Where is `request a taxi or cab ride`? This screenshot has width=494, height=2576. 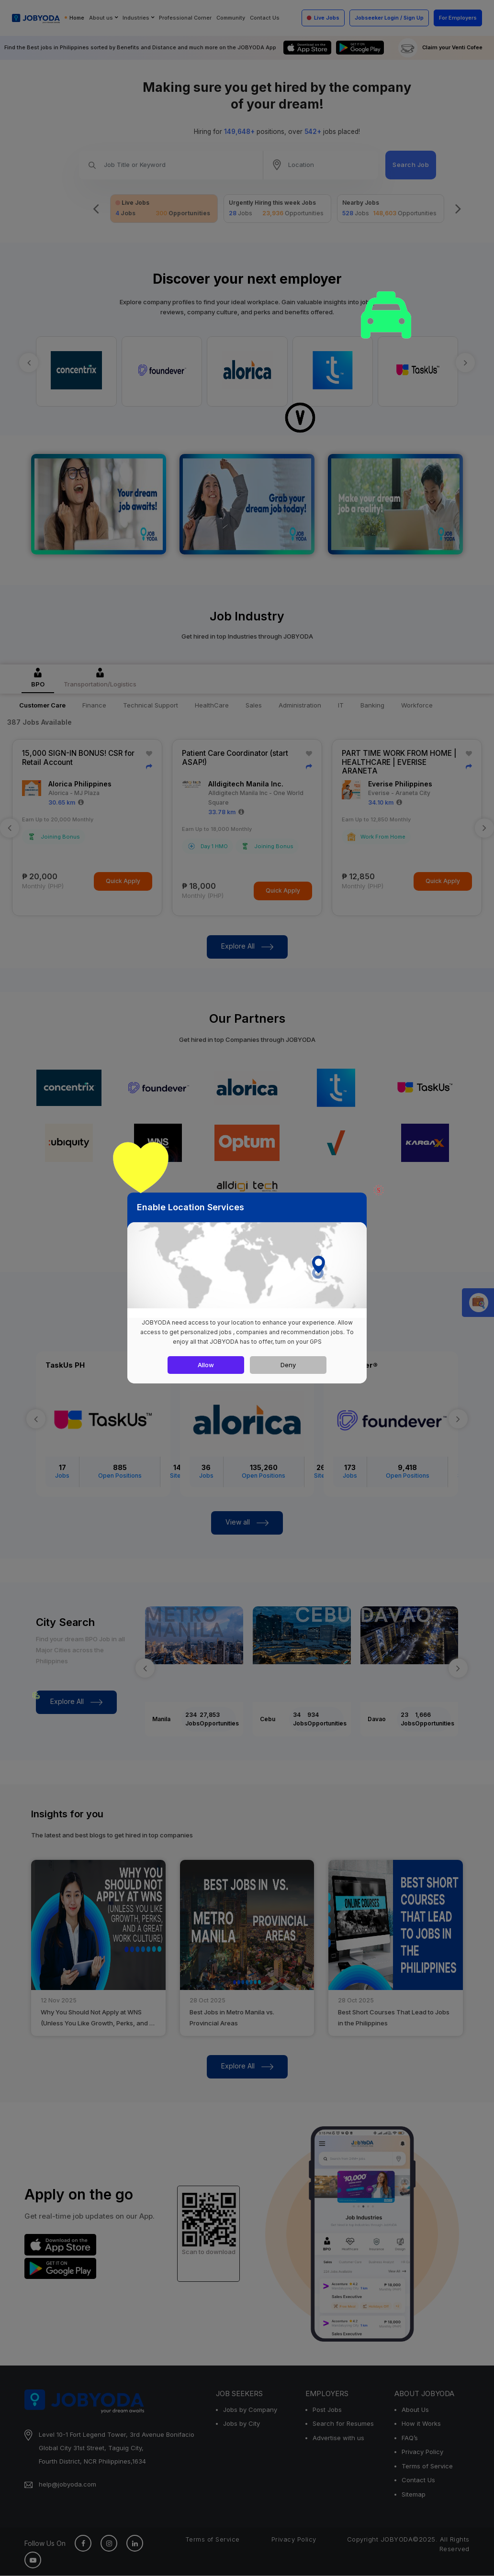 request a taxi or cab ride is located at coordinates (386, 316).